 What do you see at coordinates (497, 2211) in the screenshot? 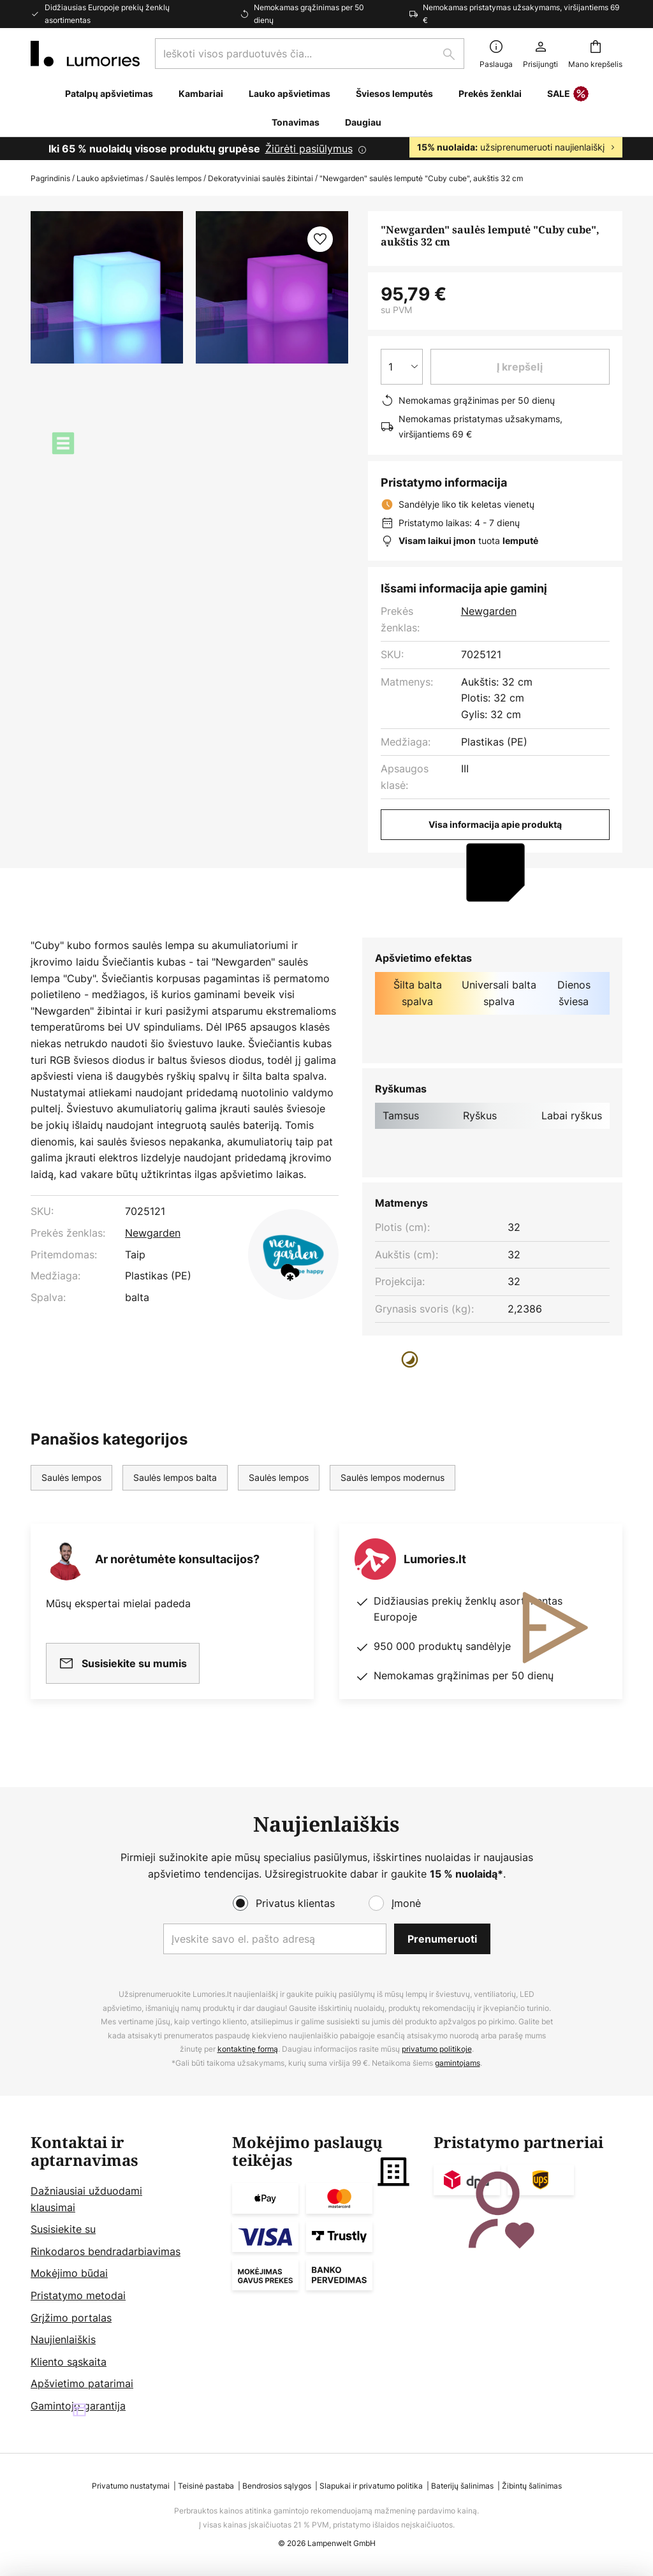
I see `view your favorite contacts` at bounding box center [497, 2211].